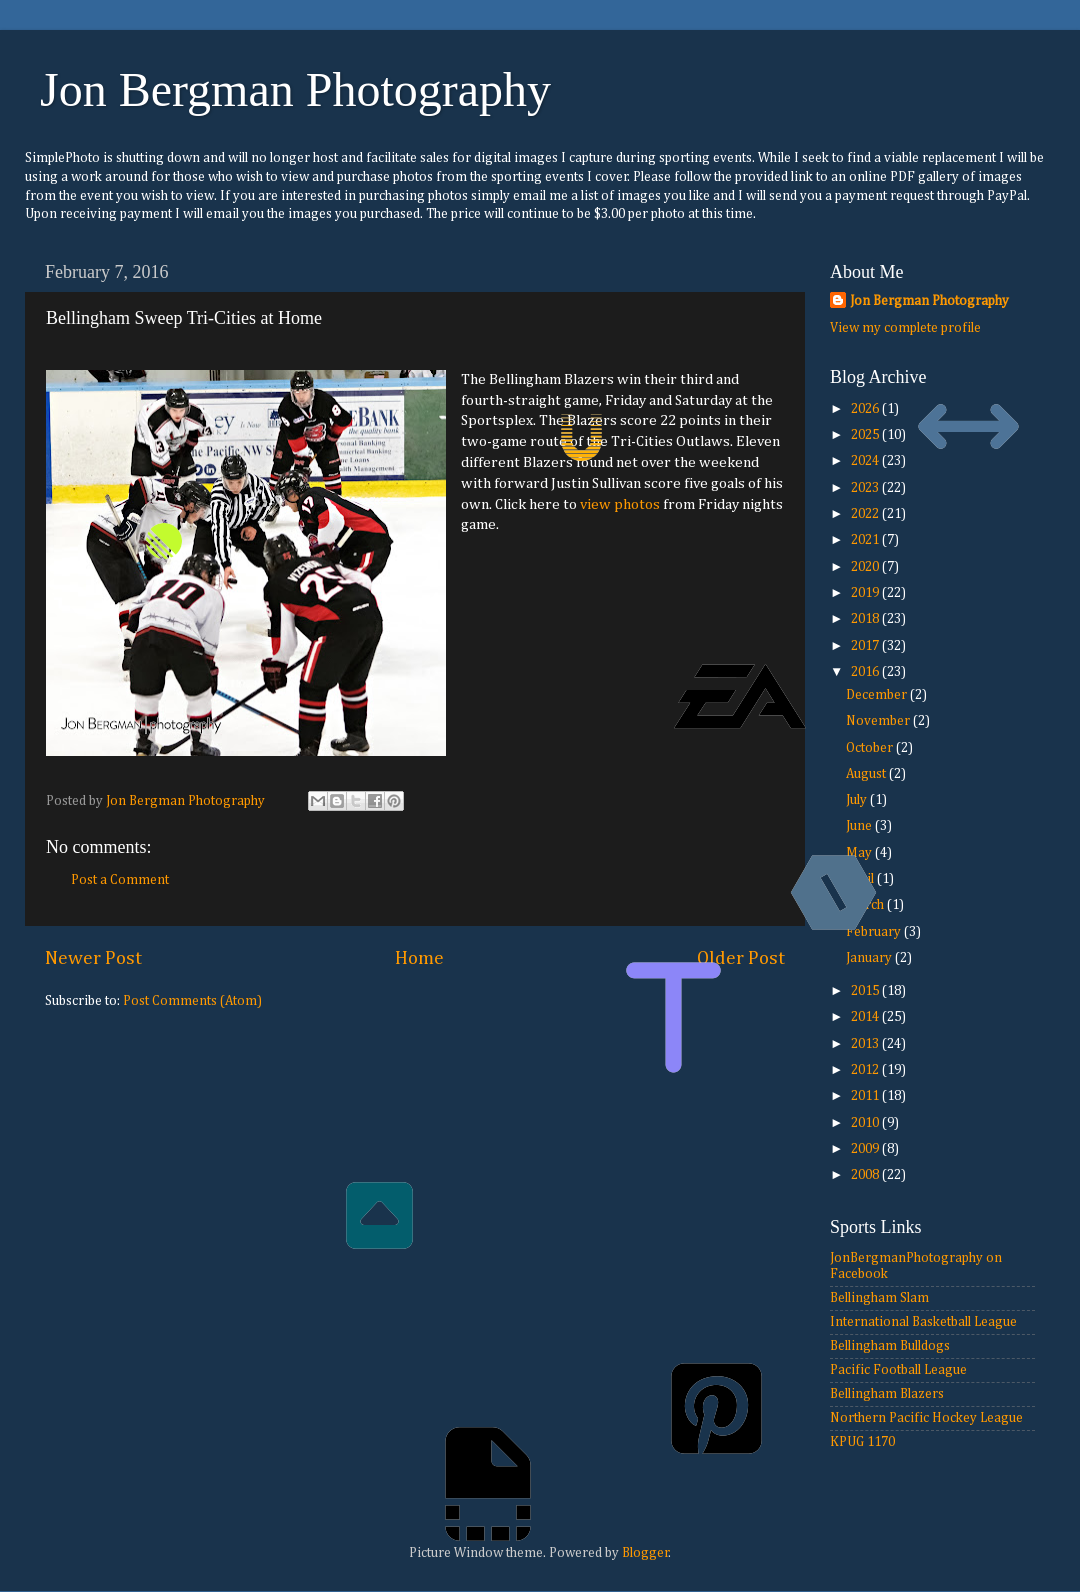 This screenshot has width=1080, height=1592. What do you see at coordinates (164, 541) in the screenshot?
I see `open Linear project management app` at bounding box center [164, 541].